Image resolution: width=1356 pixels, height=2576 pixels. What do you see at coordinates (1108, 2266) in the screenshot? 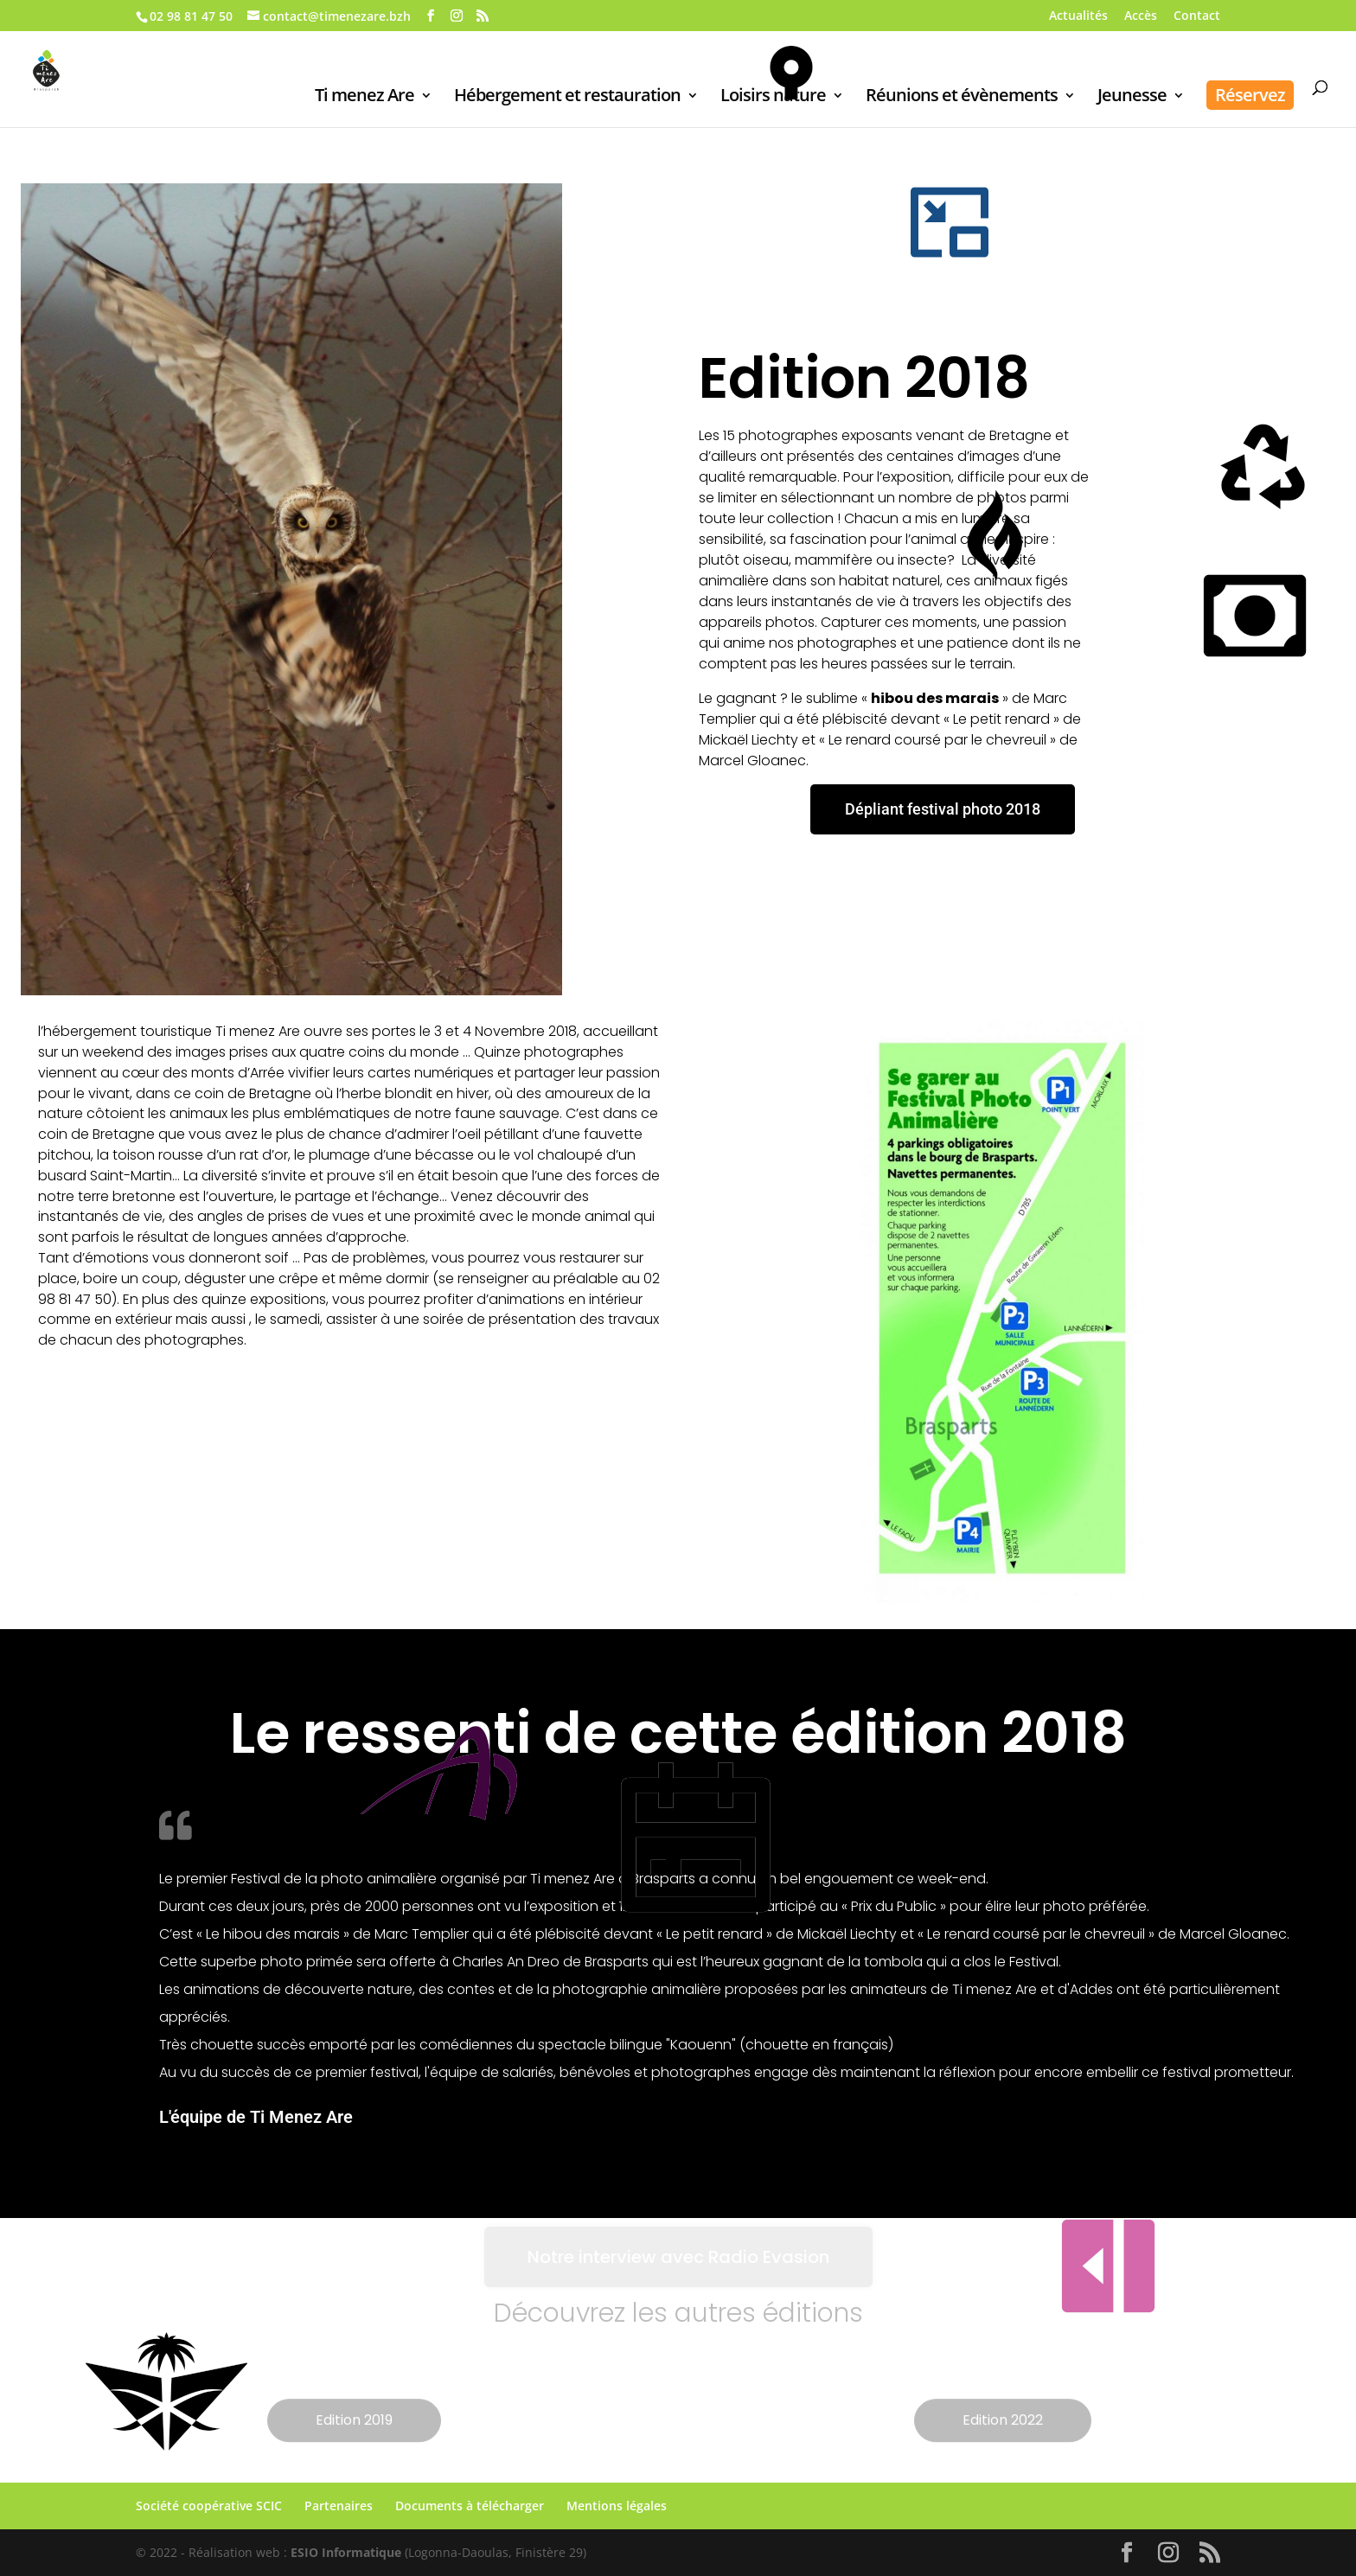
I see `collapse the sidebar panel` at bounding box center [1108, 2266].